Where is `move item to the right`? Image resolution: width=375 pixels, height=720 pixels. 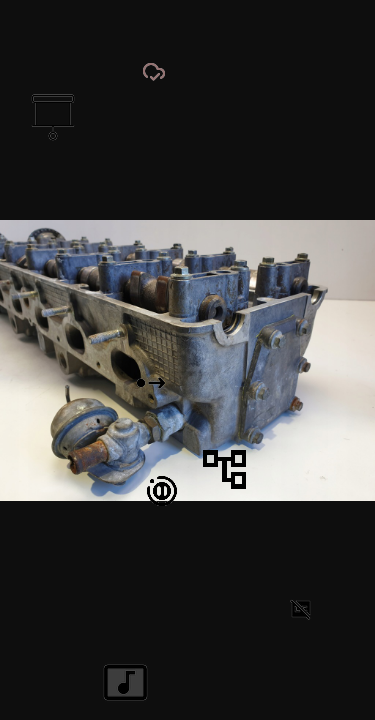 move item to the right is located at coordinates (151, 383).